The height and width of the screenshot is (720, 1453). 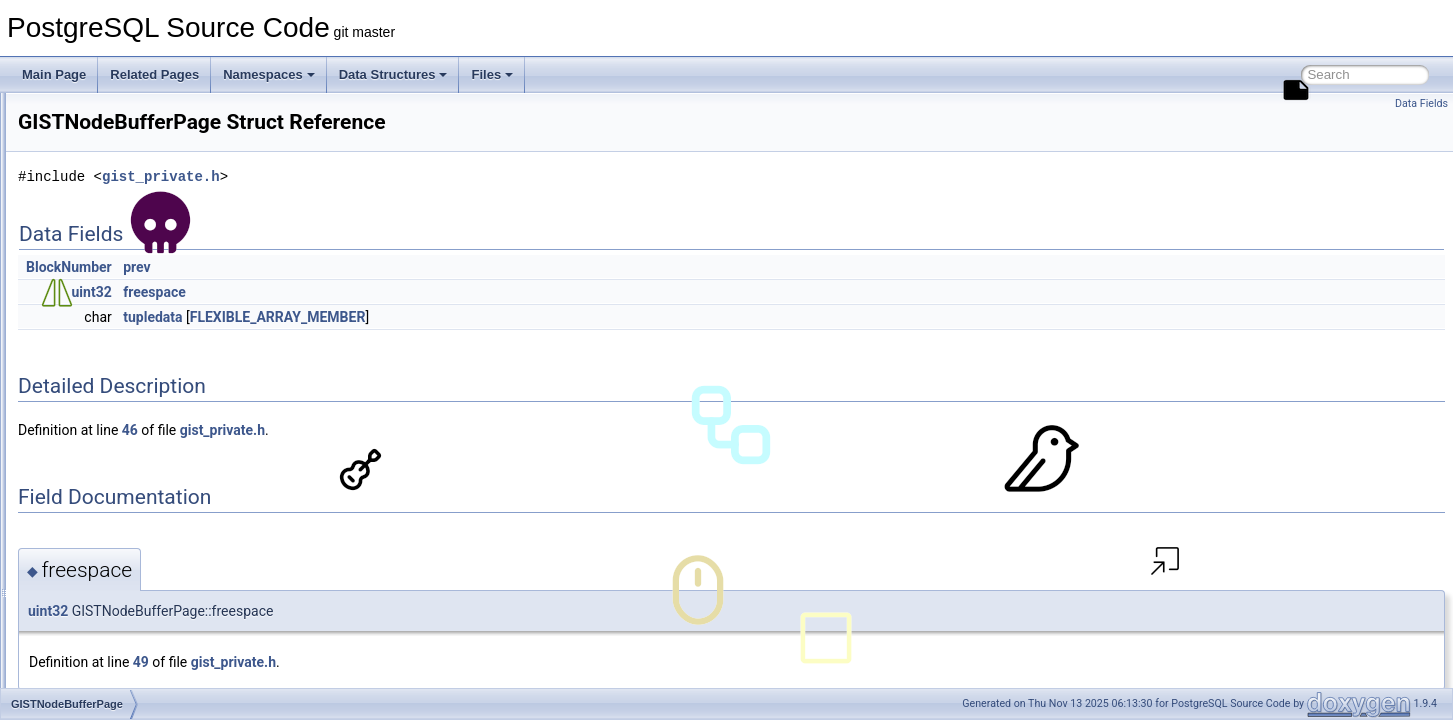 What do you see at coordinates (1043, 461) in the screenshot?
I see `access twitter or social media sharing` at bounding box center [1043, 461].